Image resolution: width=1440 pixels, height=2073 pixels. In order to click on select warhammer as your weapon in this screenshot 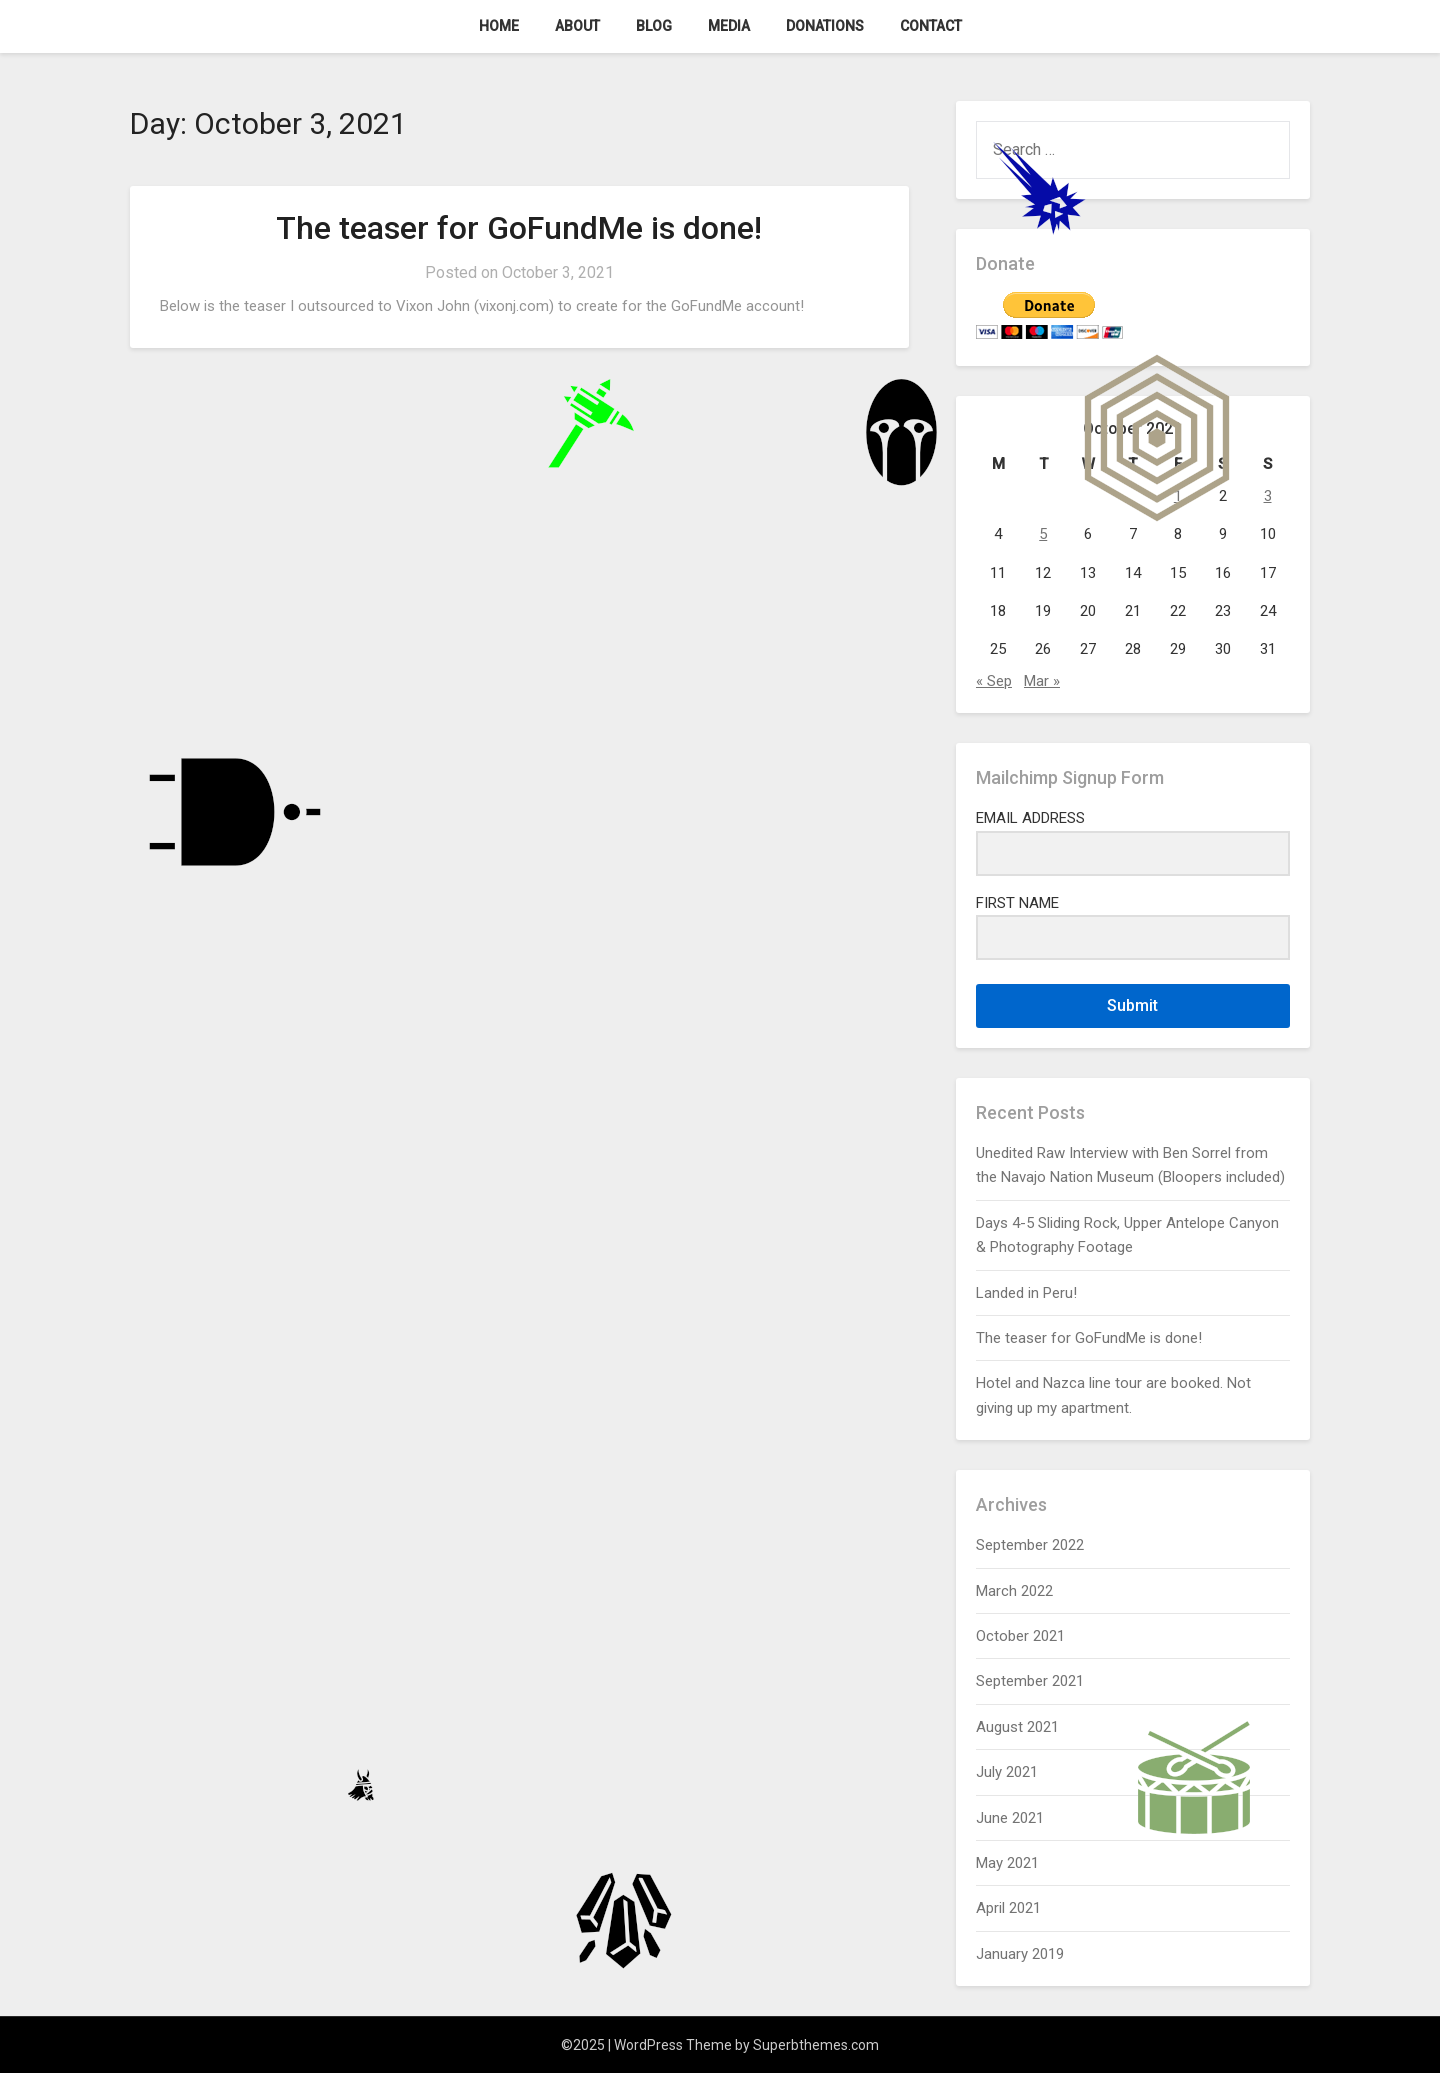, I will do `click(592, 422)`.